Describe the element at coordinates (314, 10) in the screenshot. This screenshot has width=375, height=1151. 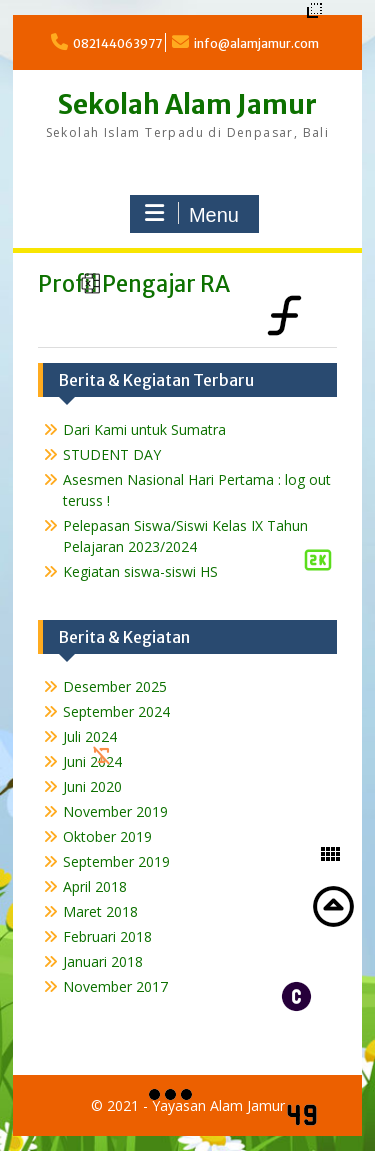
I see `send element to back of layer stack` at that location.